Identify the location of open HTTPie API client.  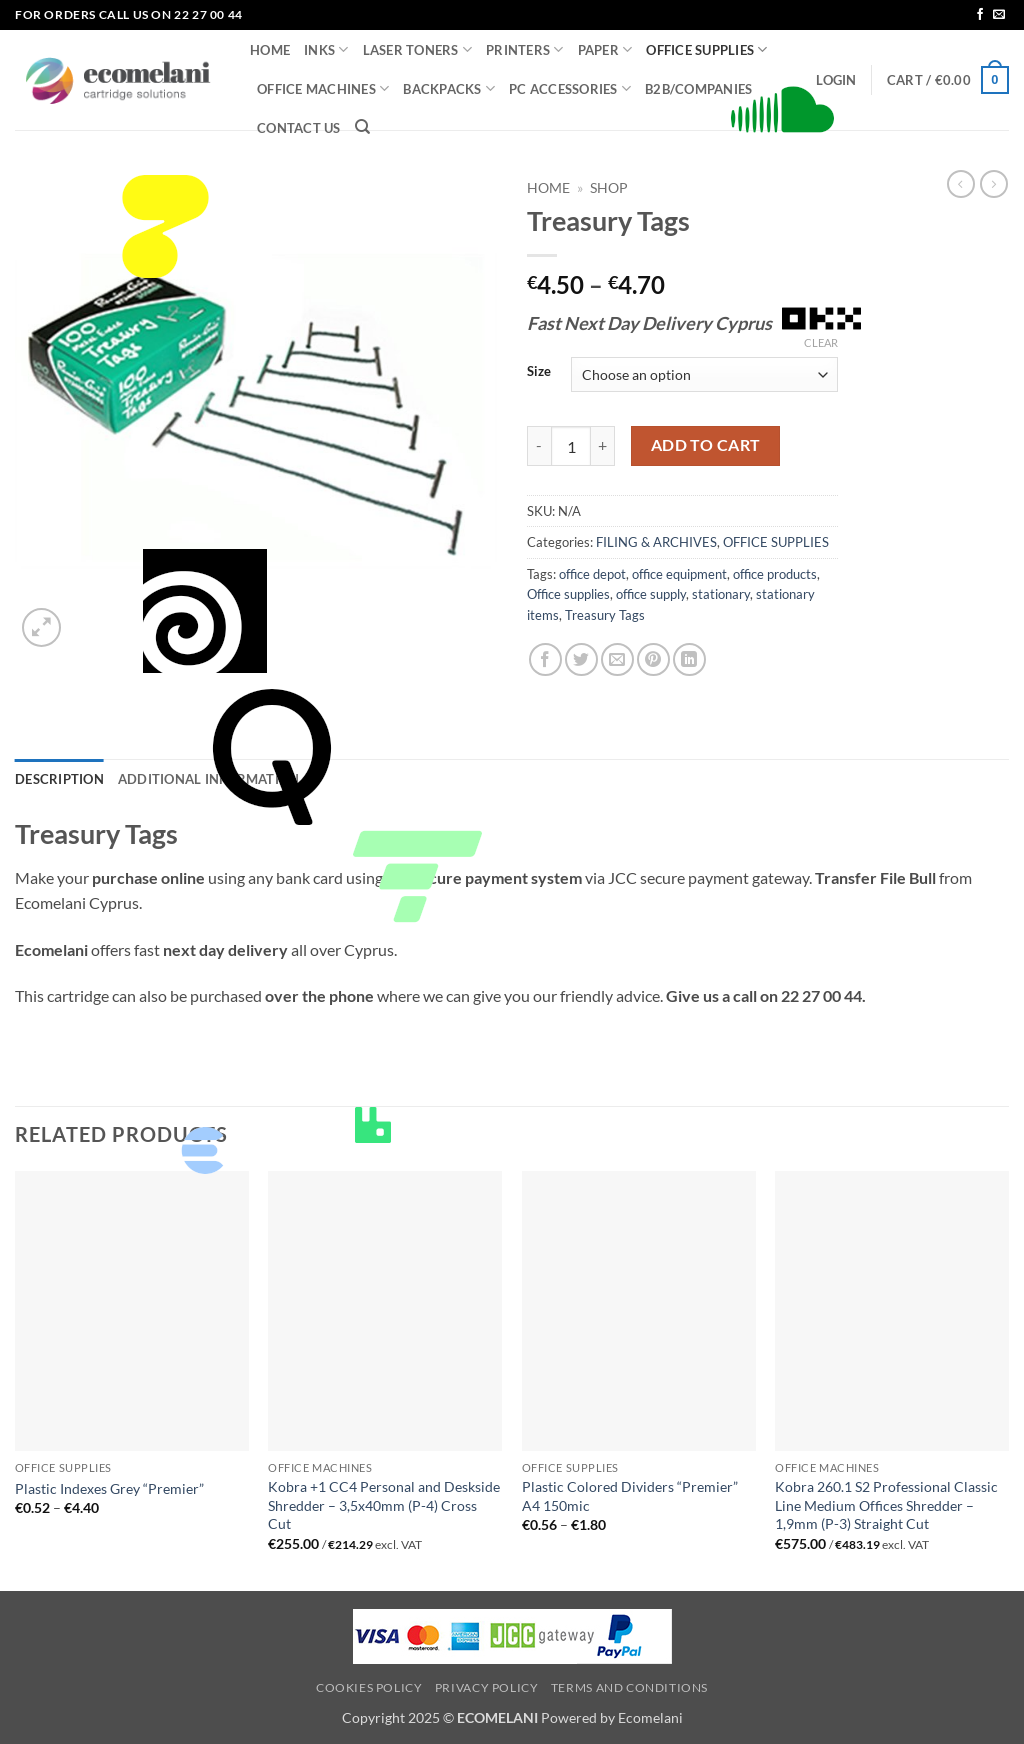
(165, 226).